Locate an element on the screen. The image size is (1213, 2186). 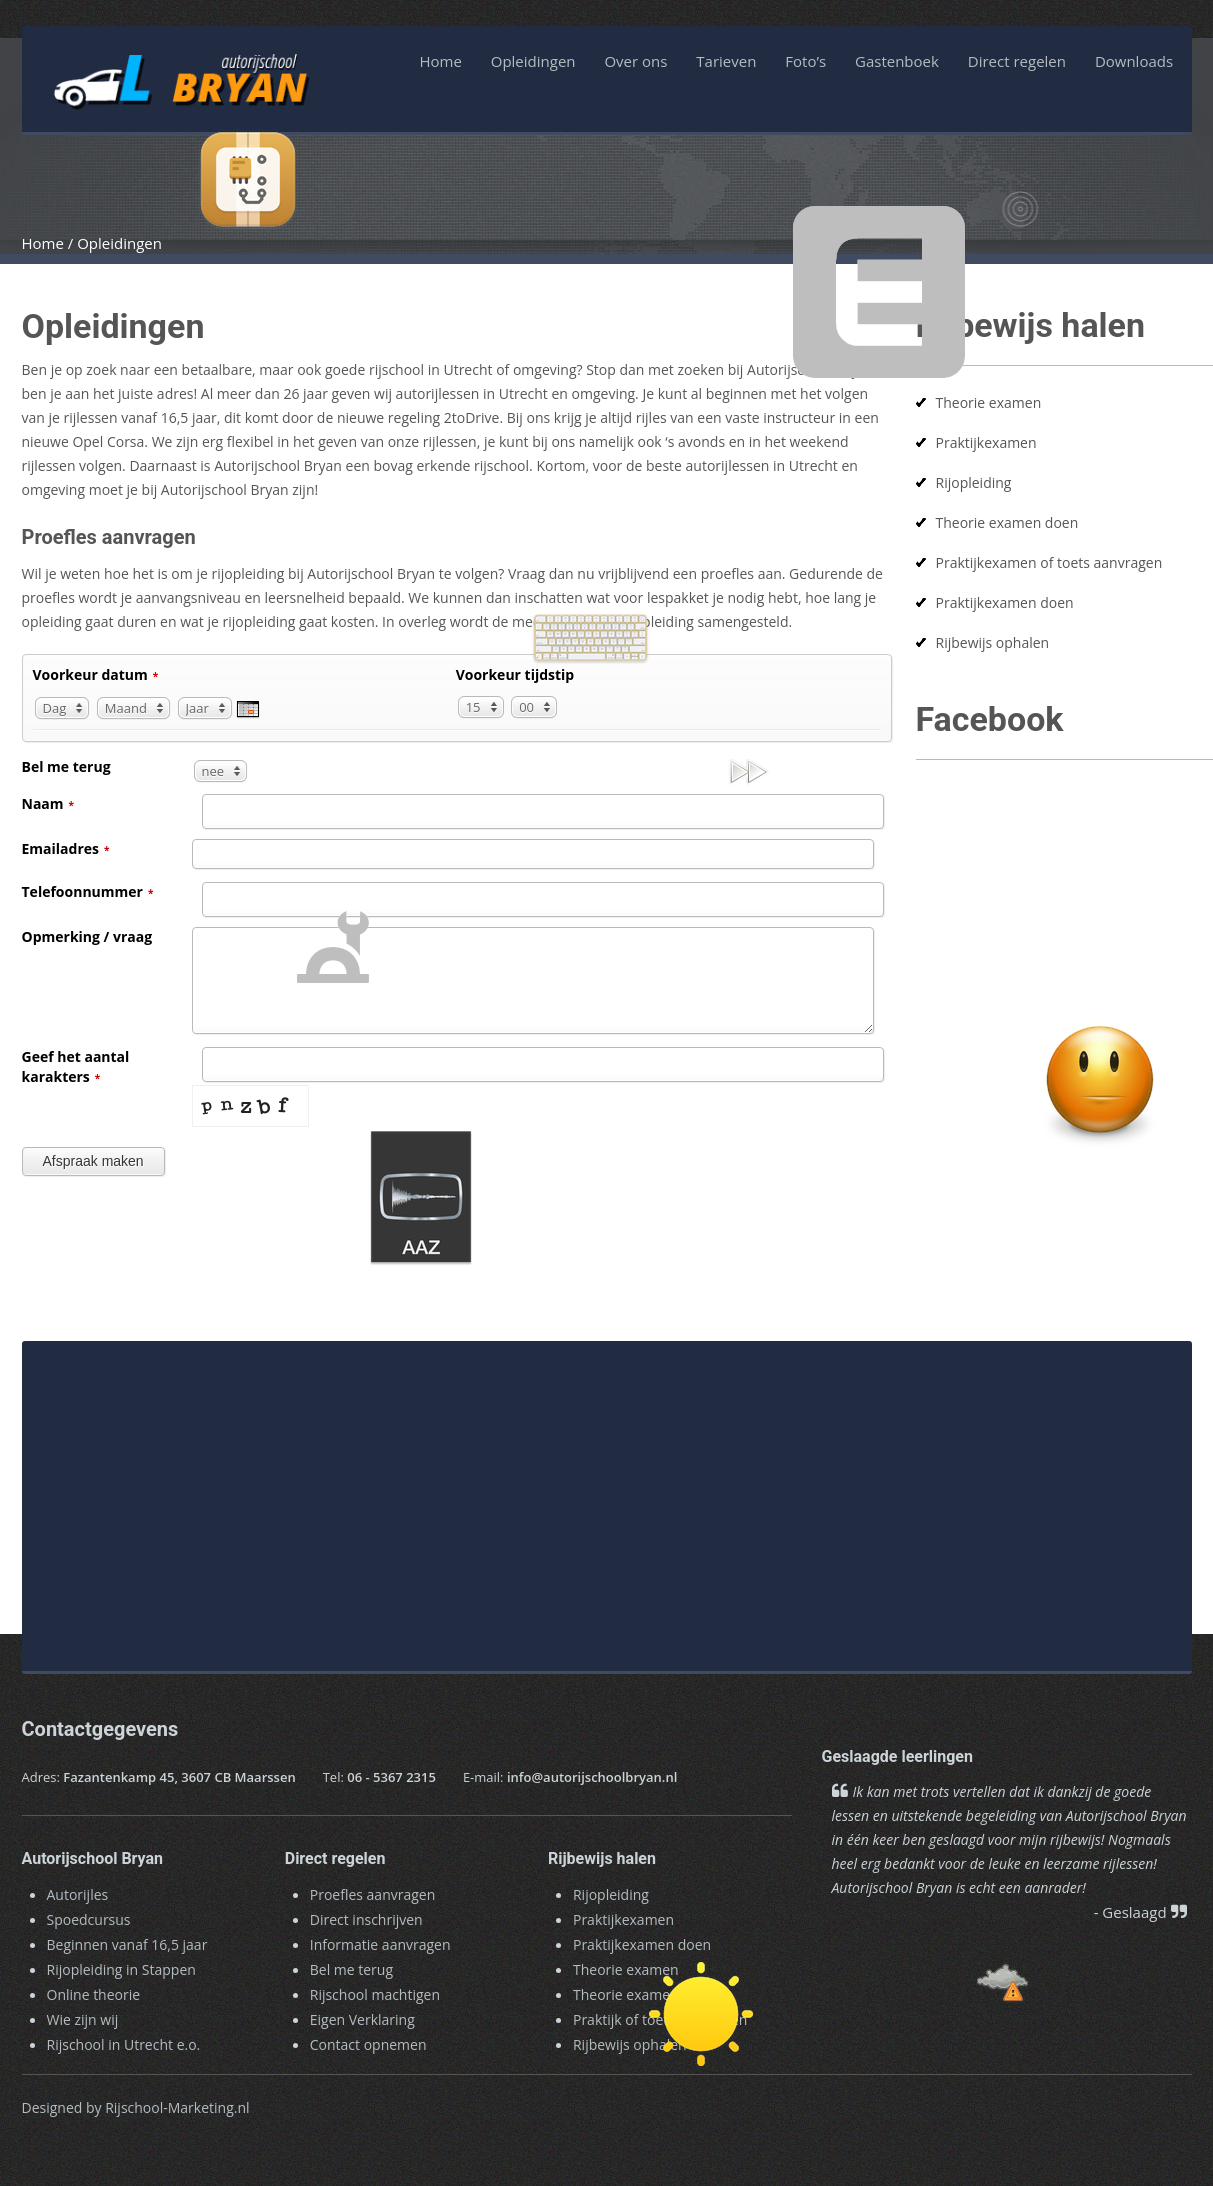
a system driver or hardware component file is located at coordinates (248, 181).